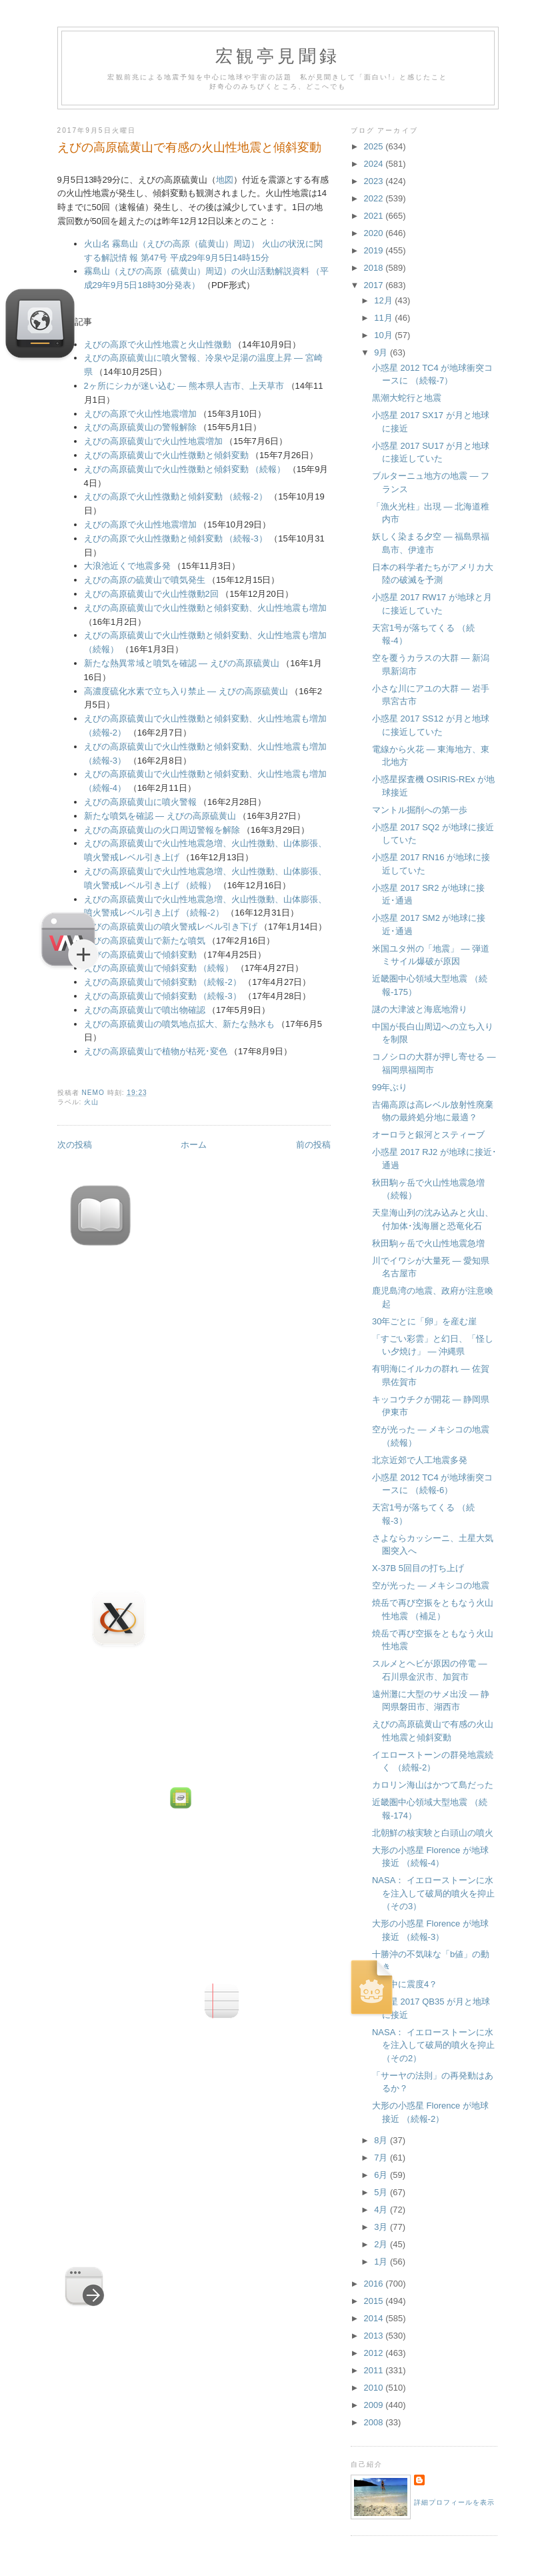 The image size is (554, 2576). I want to click on launch xorg display server application, so click(119, 1618).